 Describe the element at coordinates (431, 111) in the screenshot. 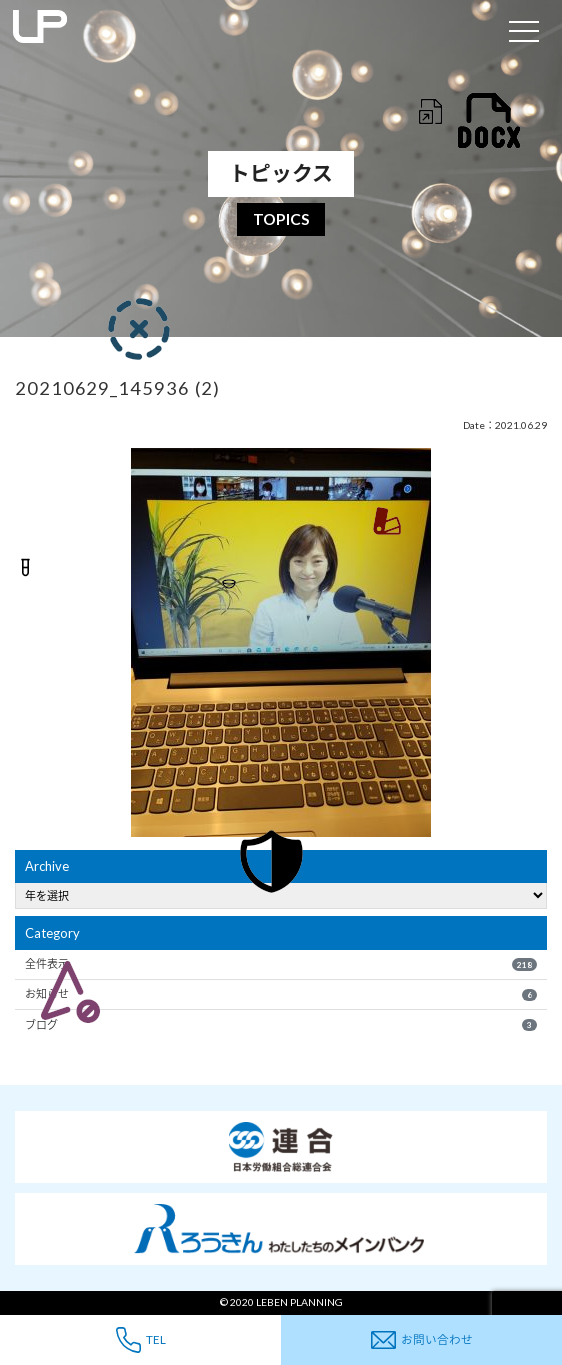

I see `create a symbolic link to this file` at that location.